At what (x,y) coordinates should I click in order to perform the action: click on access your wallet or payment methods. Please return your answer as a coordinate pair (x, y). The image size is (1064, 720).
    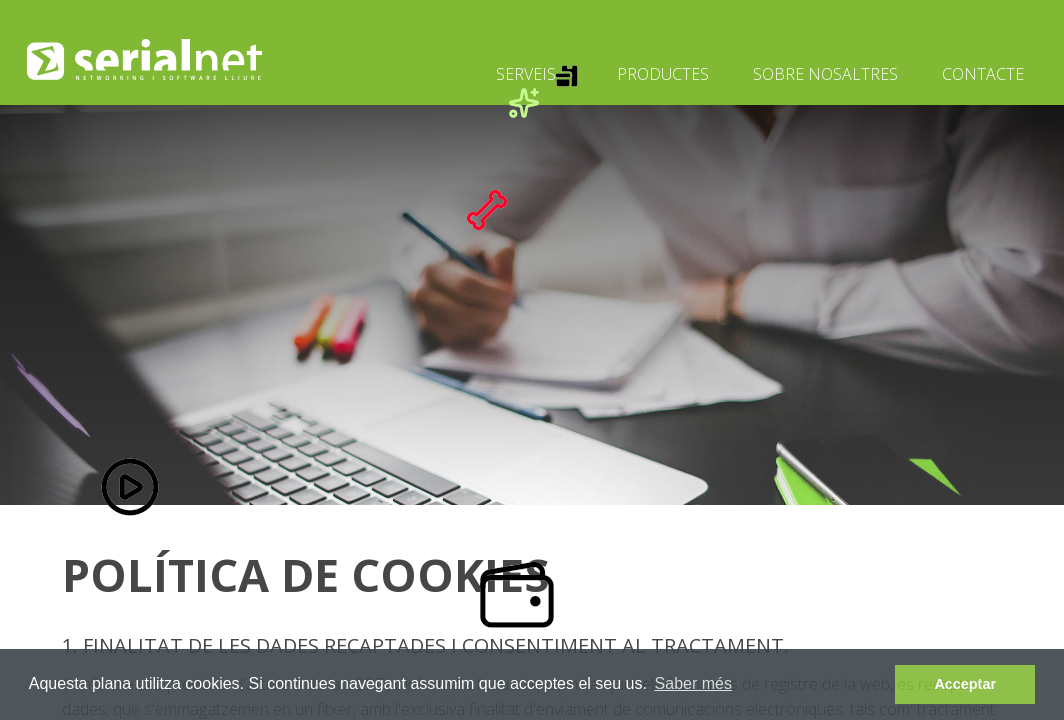
    Looking at the image, I should click on (517, 596).